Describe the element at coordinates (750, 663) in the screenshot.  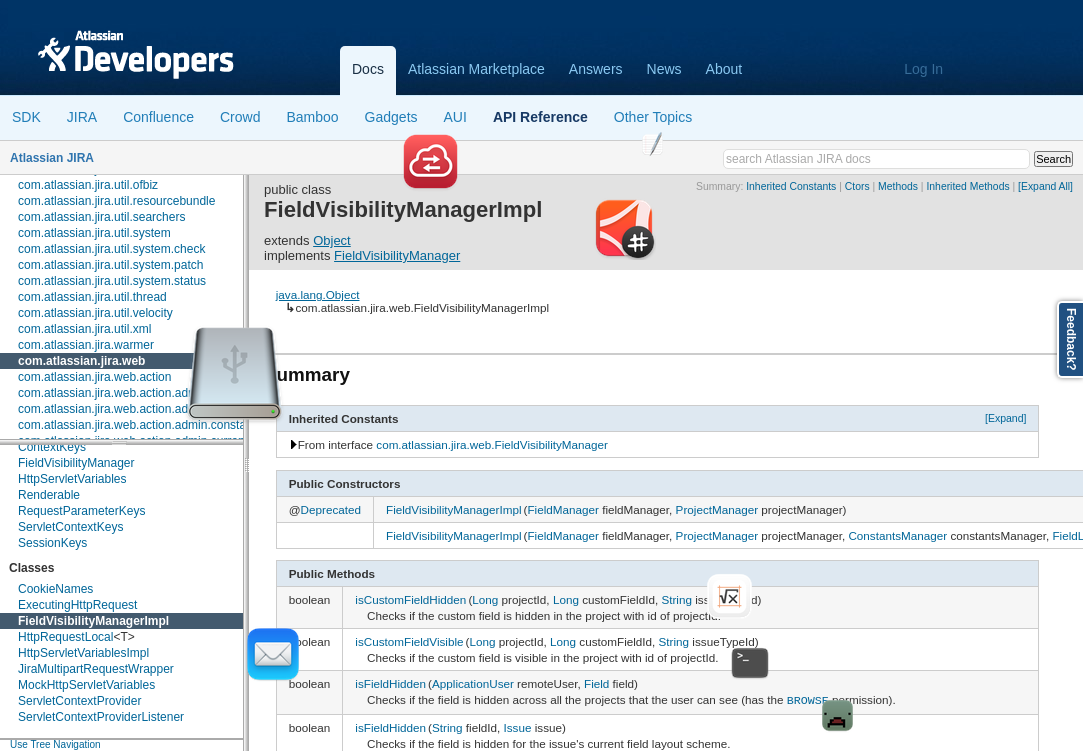
I see `open the terminal application` at that location.